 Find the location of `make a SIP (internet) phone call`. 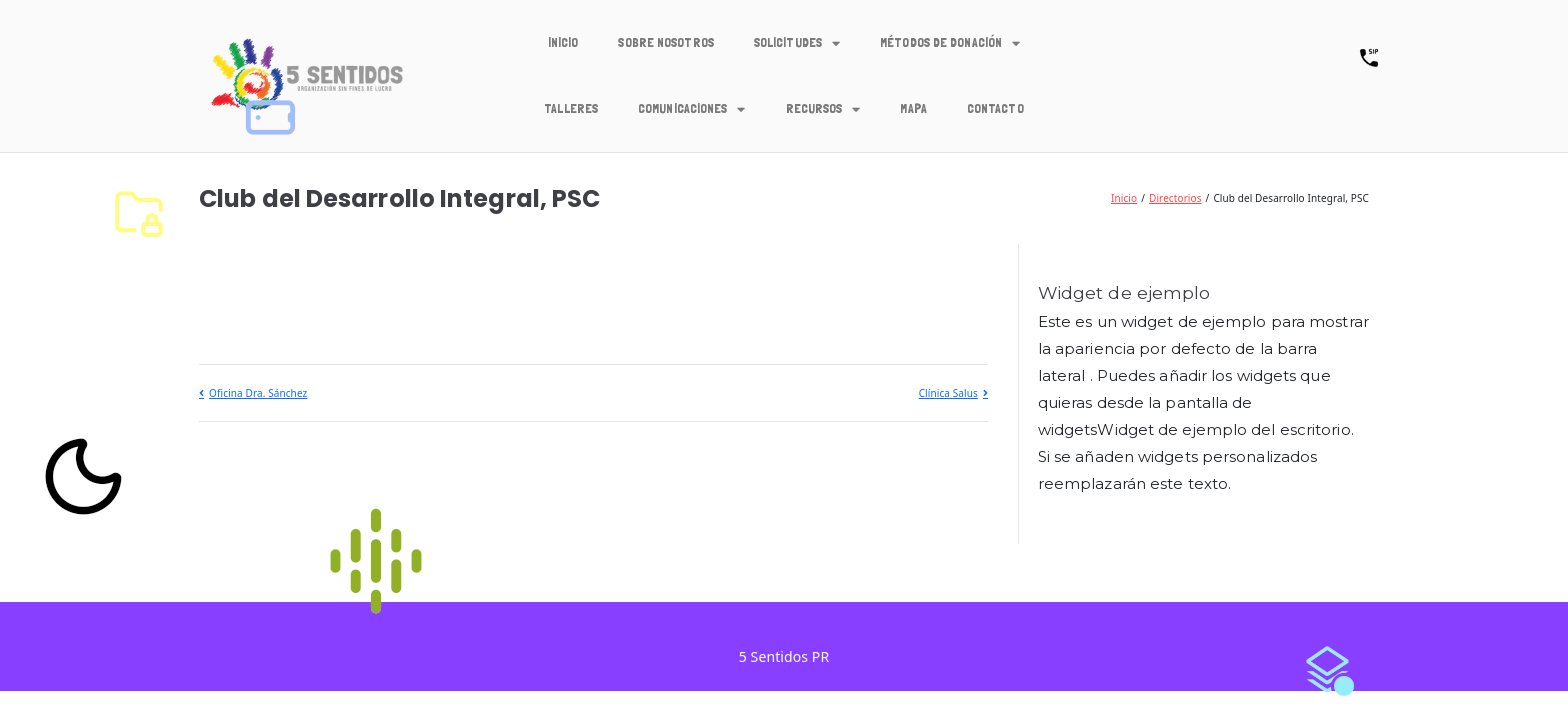

make a SIP (internet) phone call is located at coordinates (1369, 58).